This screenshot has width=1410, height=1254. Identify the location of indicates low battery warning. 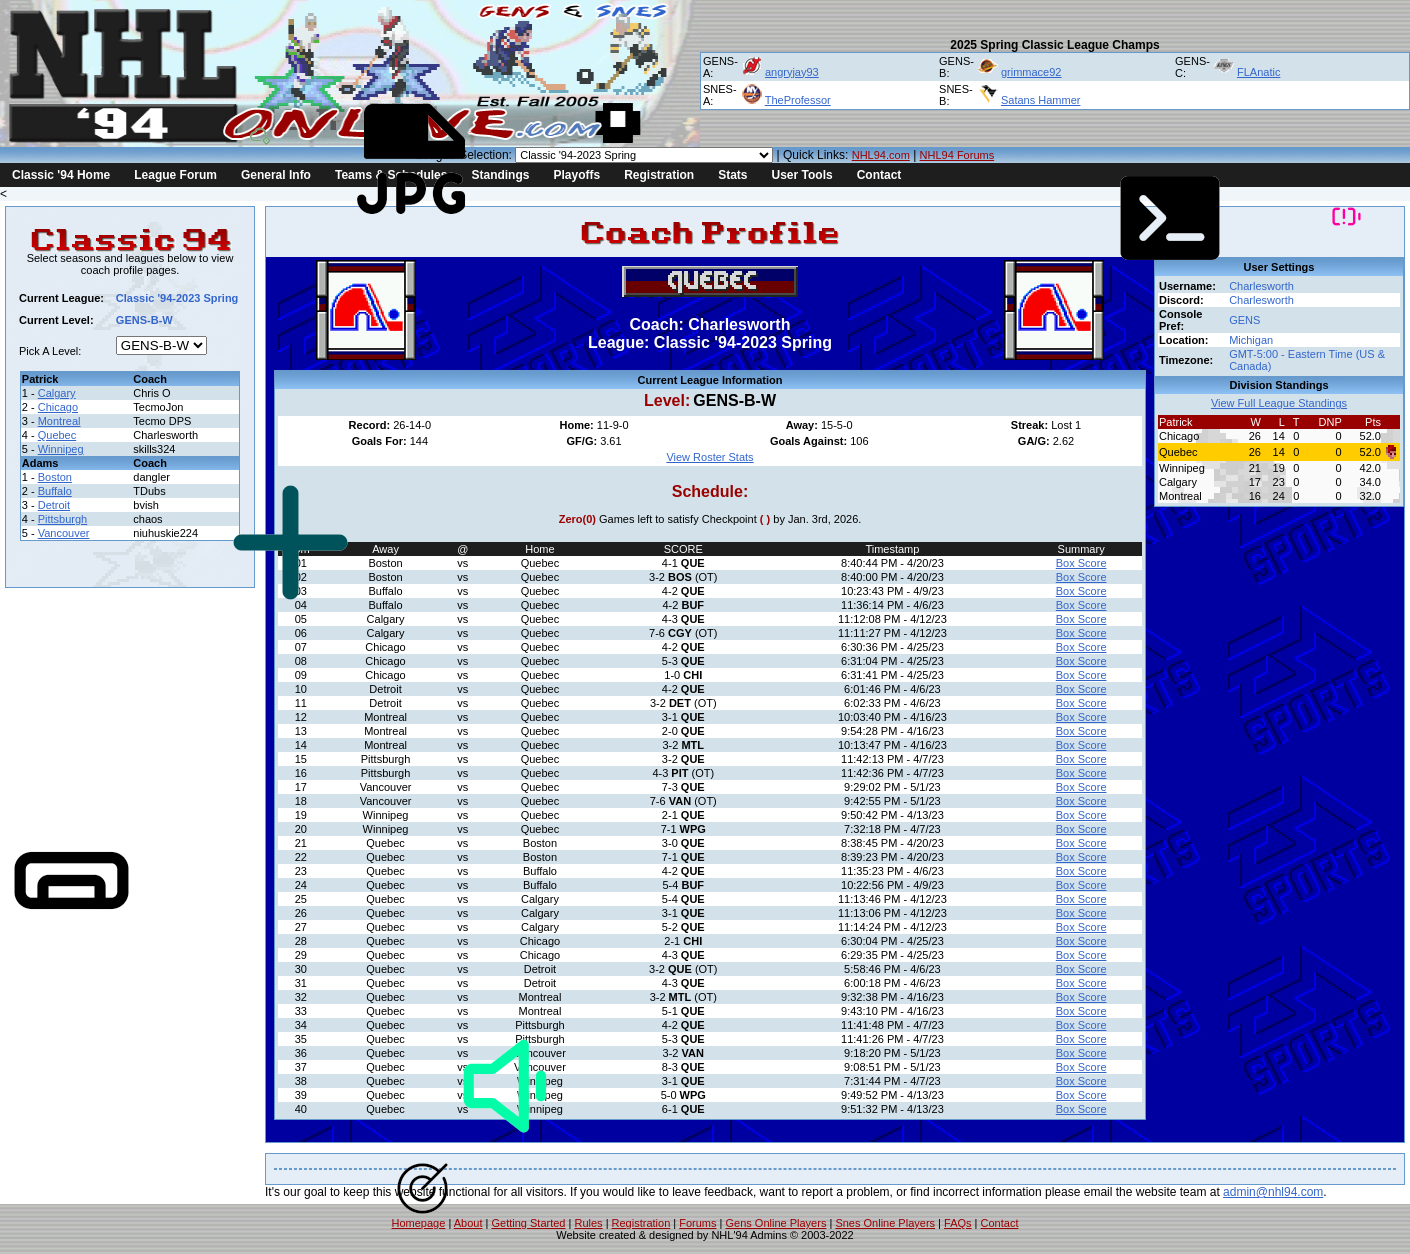
(1346, 216).